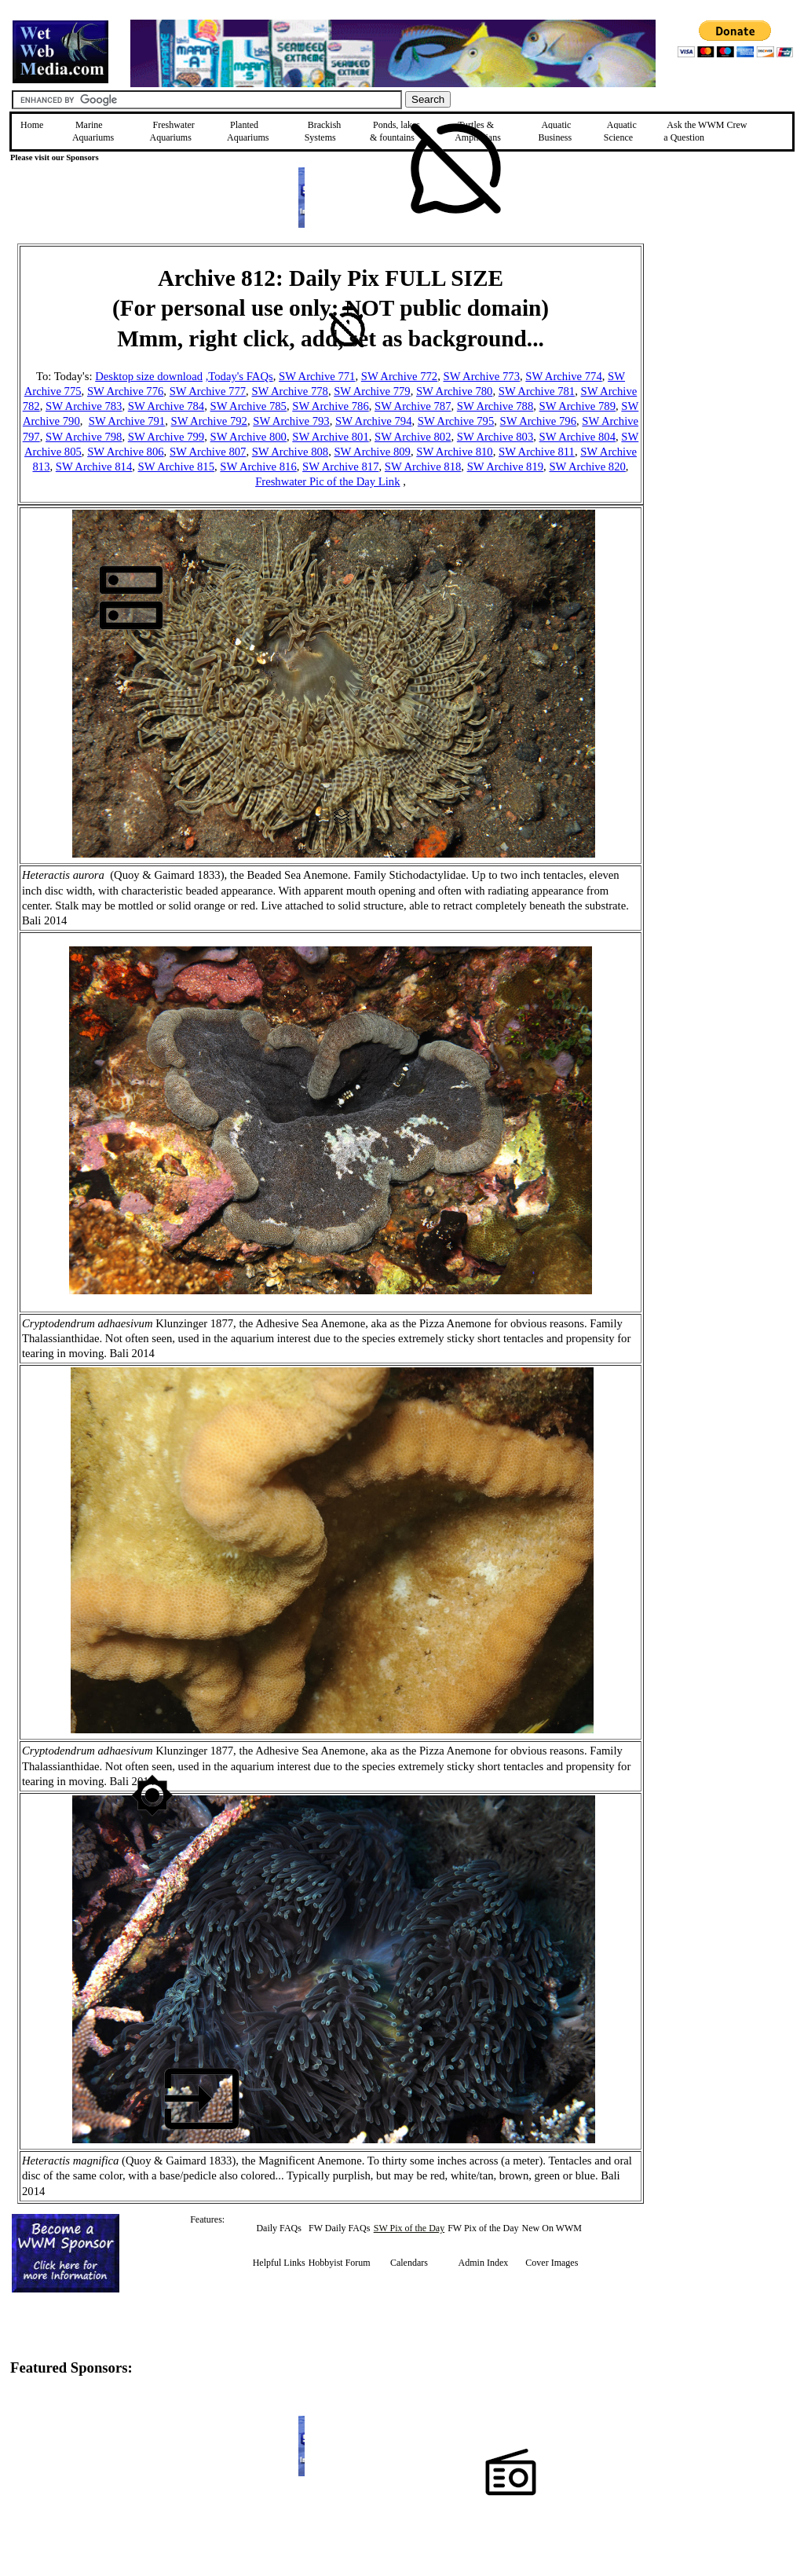 The image size is (804, 2576). Describe the element at coordinates (510, 2475) in the screenshot. I see `open radio or audio streaming` at that location.